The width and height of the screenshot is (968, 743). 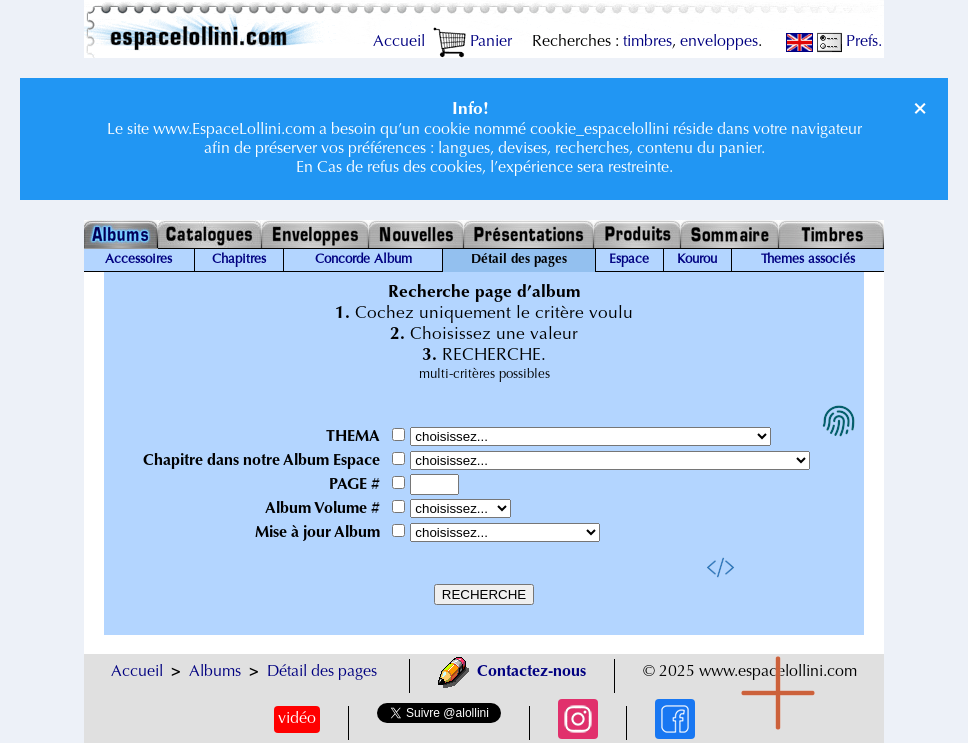 What do you see at coordinates (778, 693) in the screenshot?
I see `add a new item` at bounding box center [778, 693].